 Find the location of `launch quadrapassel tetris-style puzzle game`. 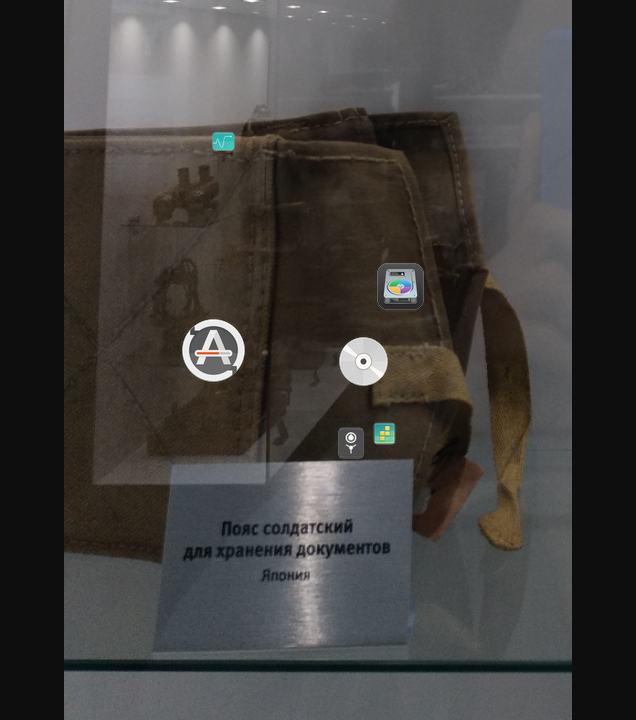

launch quadrapassel tetris-style puzzle game is located at coordinates (384, 433).